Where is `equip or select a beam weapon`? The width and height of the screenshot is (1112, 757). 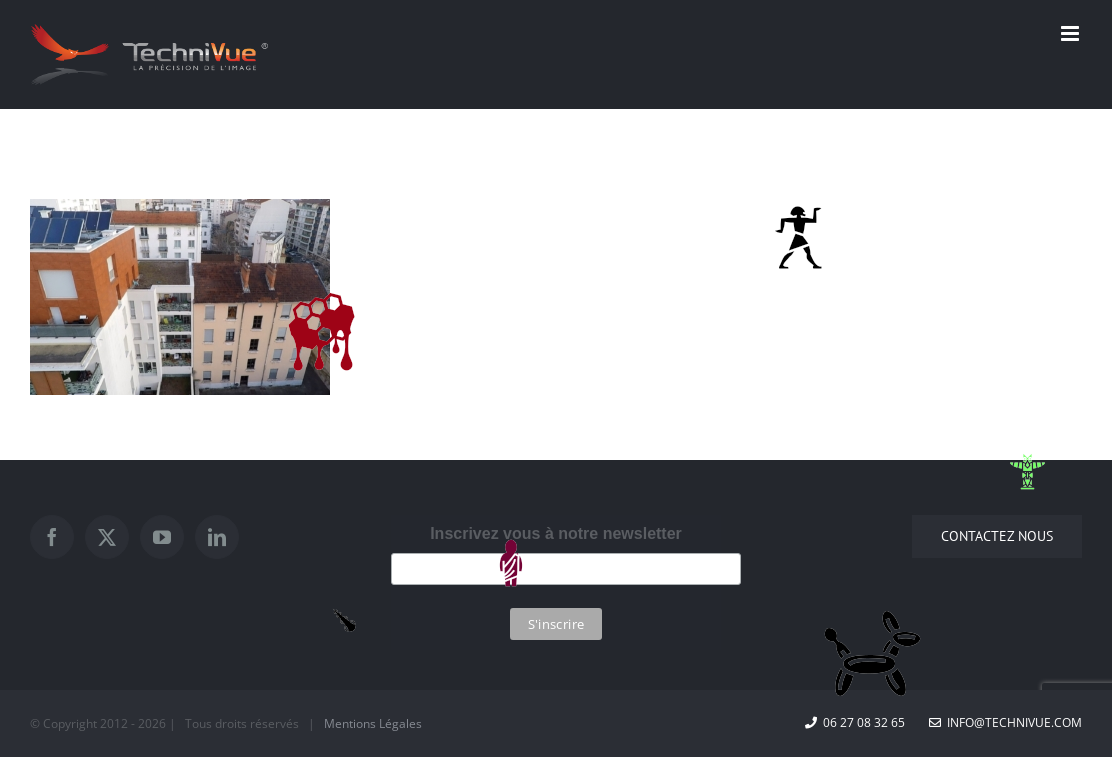
equip or select a beam weapon is located at coordinates (344, 620).